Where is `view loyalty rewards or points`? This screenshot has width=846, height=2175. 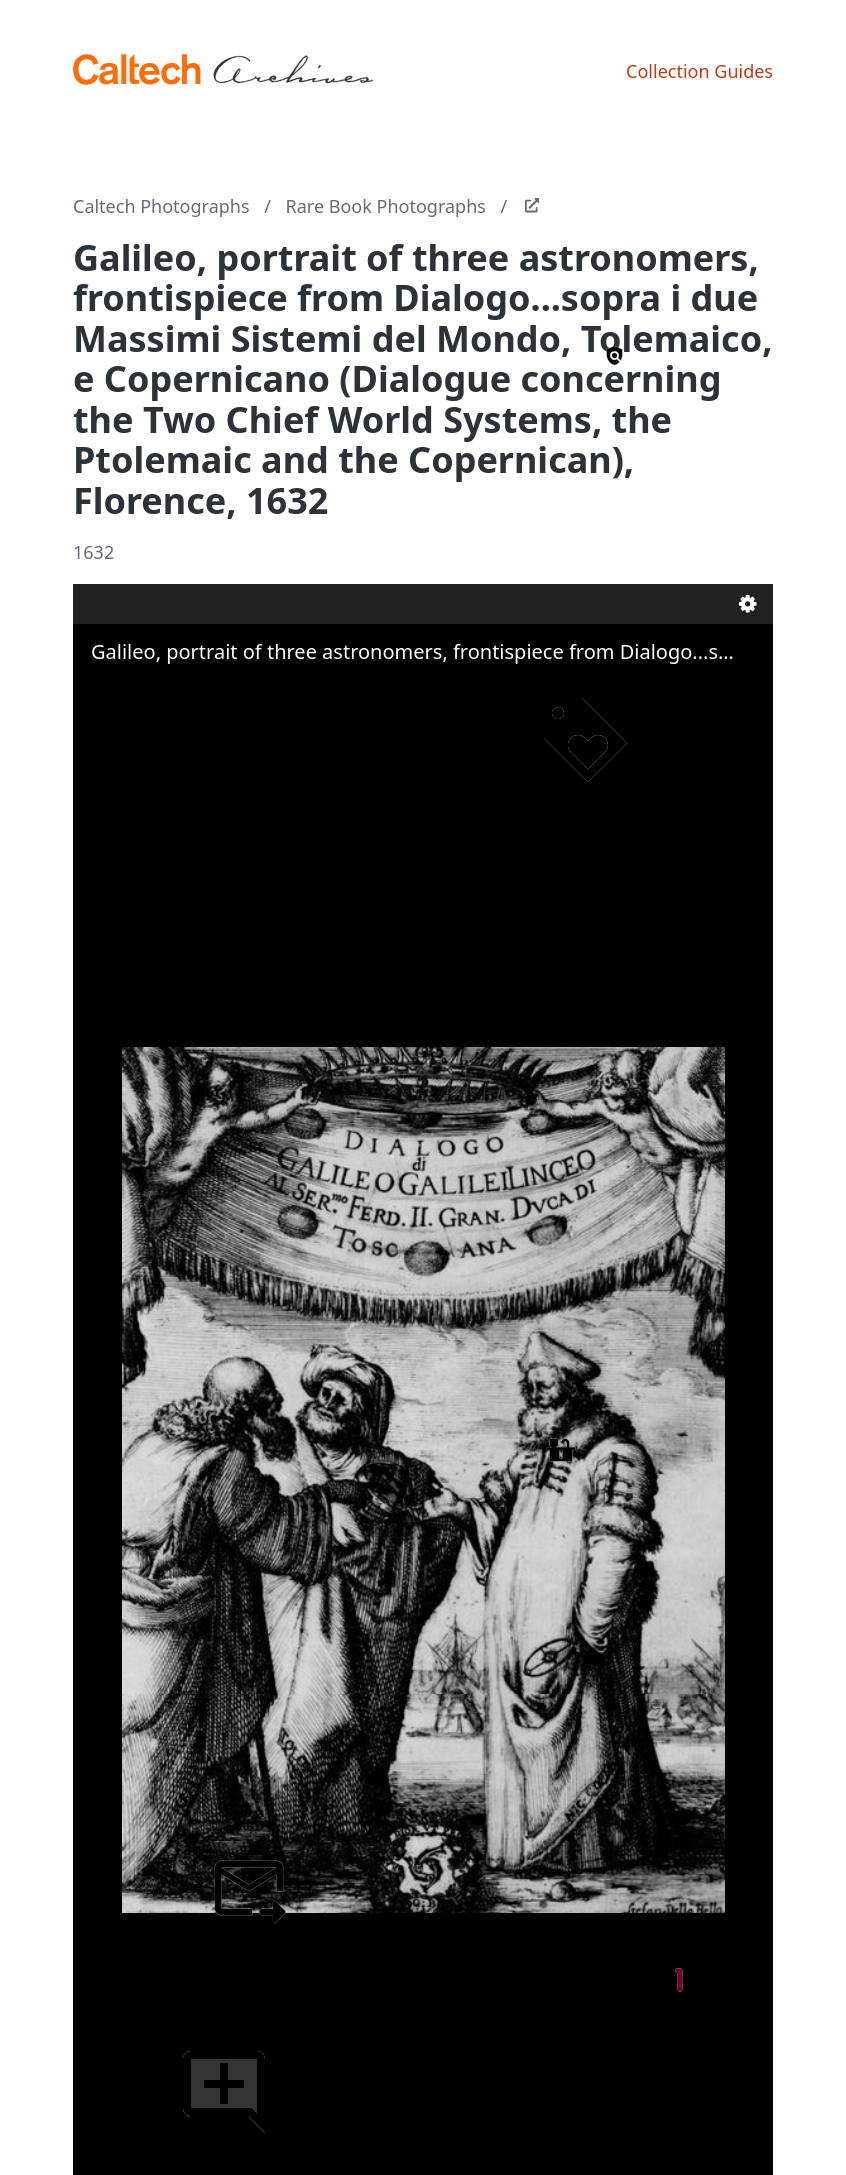 view loyalty rewards or points is located at coordinates (584, 739).